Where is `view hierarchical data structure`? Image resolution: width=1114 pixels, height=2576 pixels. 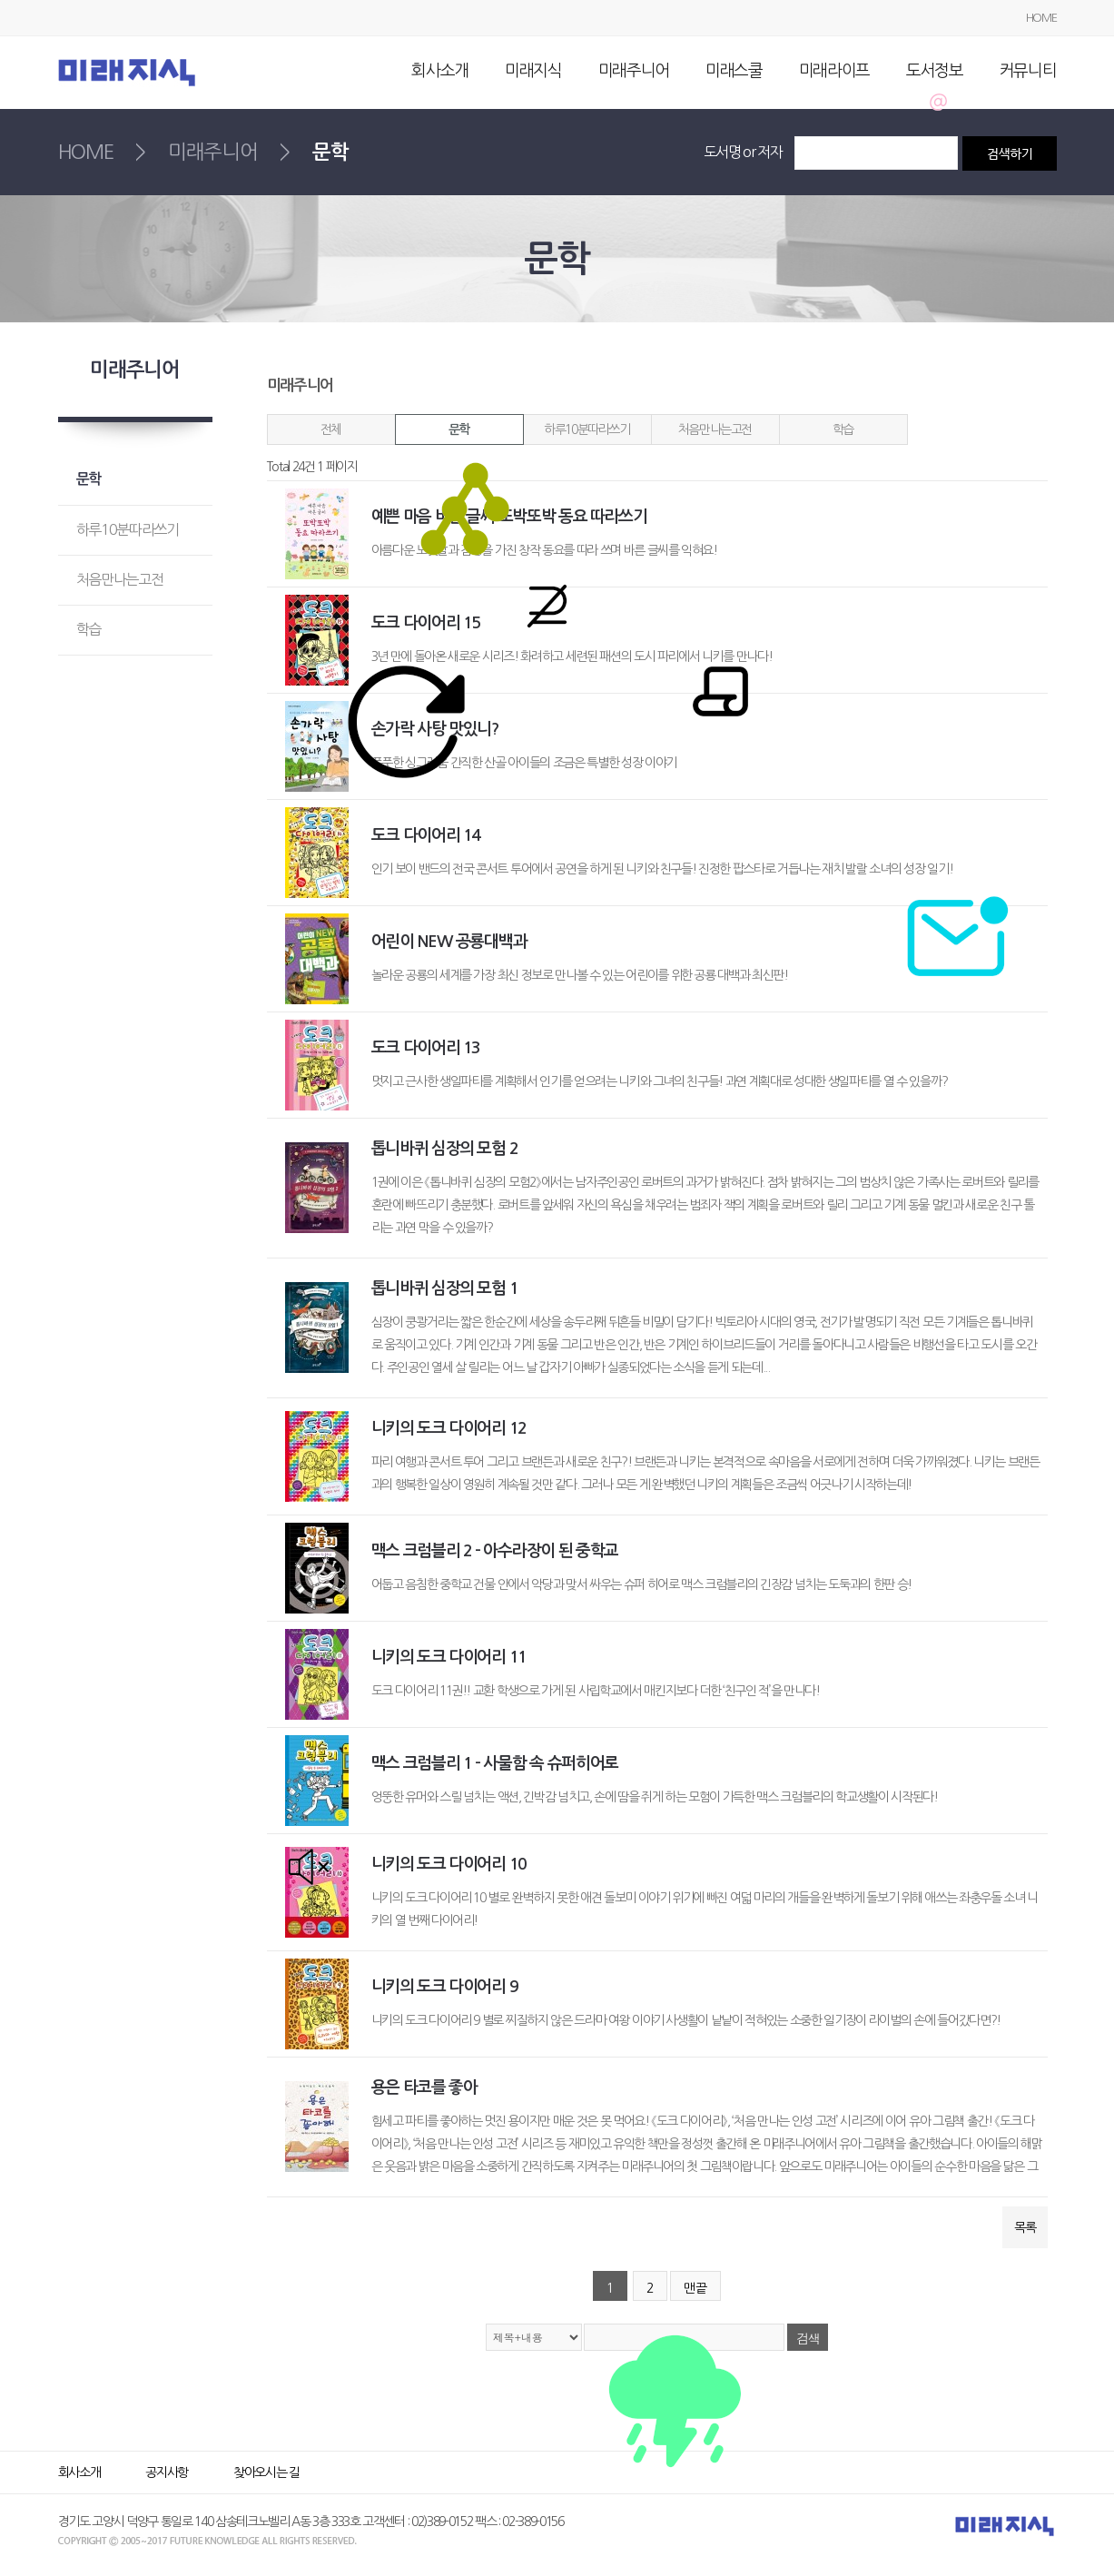
view hierarchical data structure is located at coordinates (467, 508).